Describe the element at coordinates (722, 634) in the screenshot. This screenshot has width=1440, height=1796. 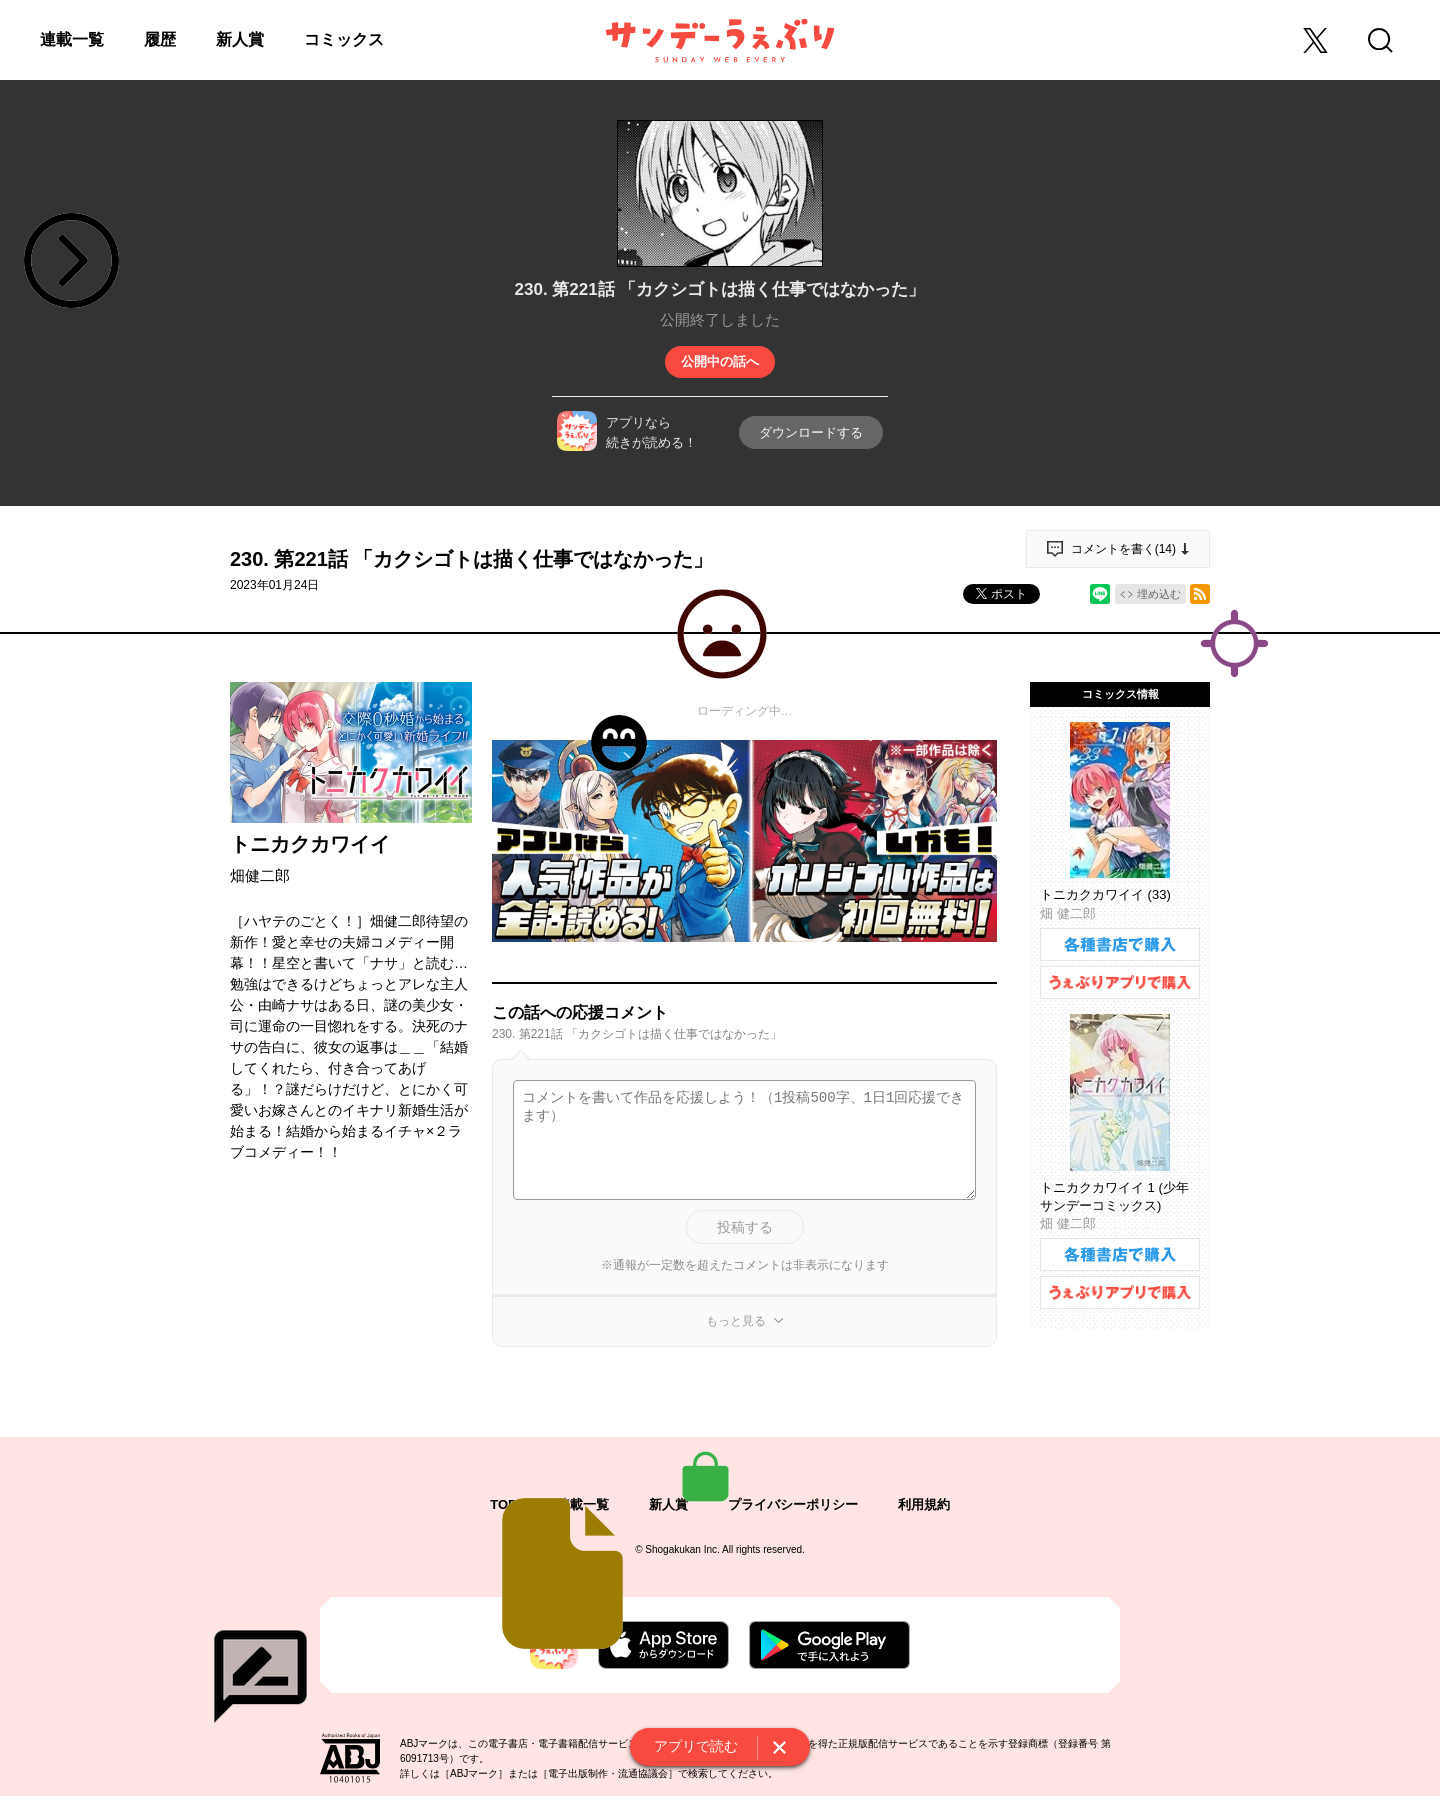
I see `express disappointment or negative feedback` at that location.